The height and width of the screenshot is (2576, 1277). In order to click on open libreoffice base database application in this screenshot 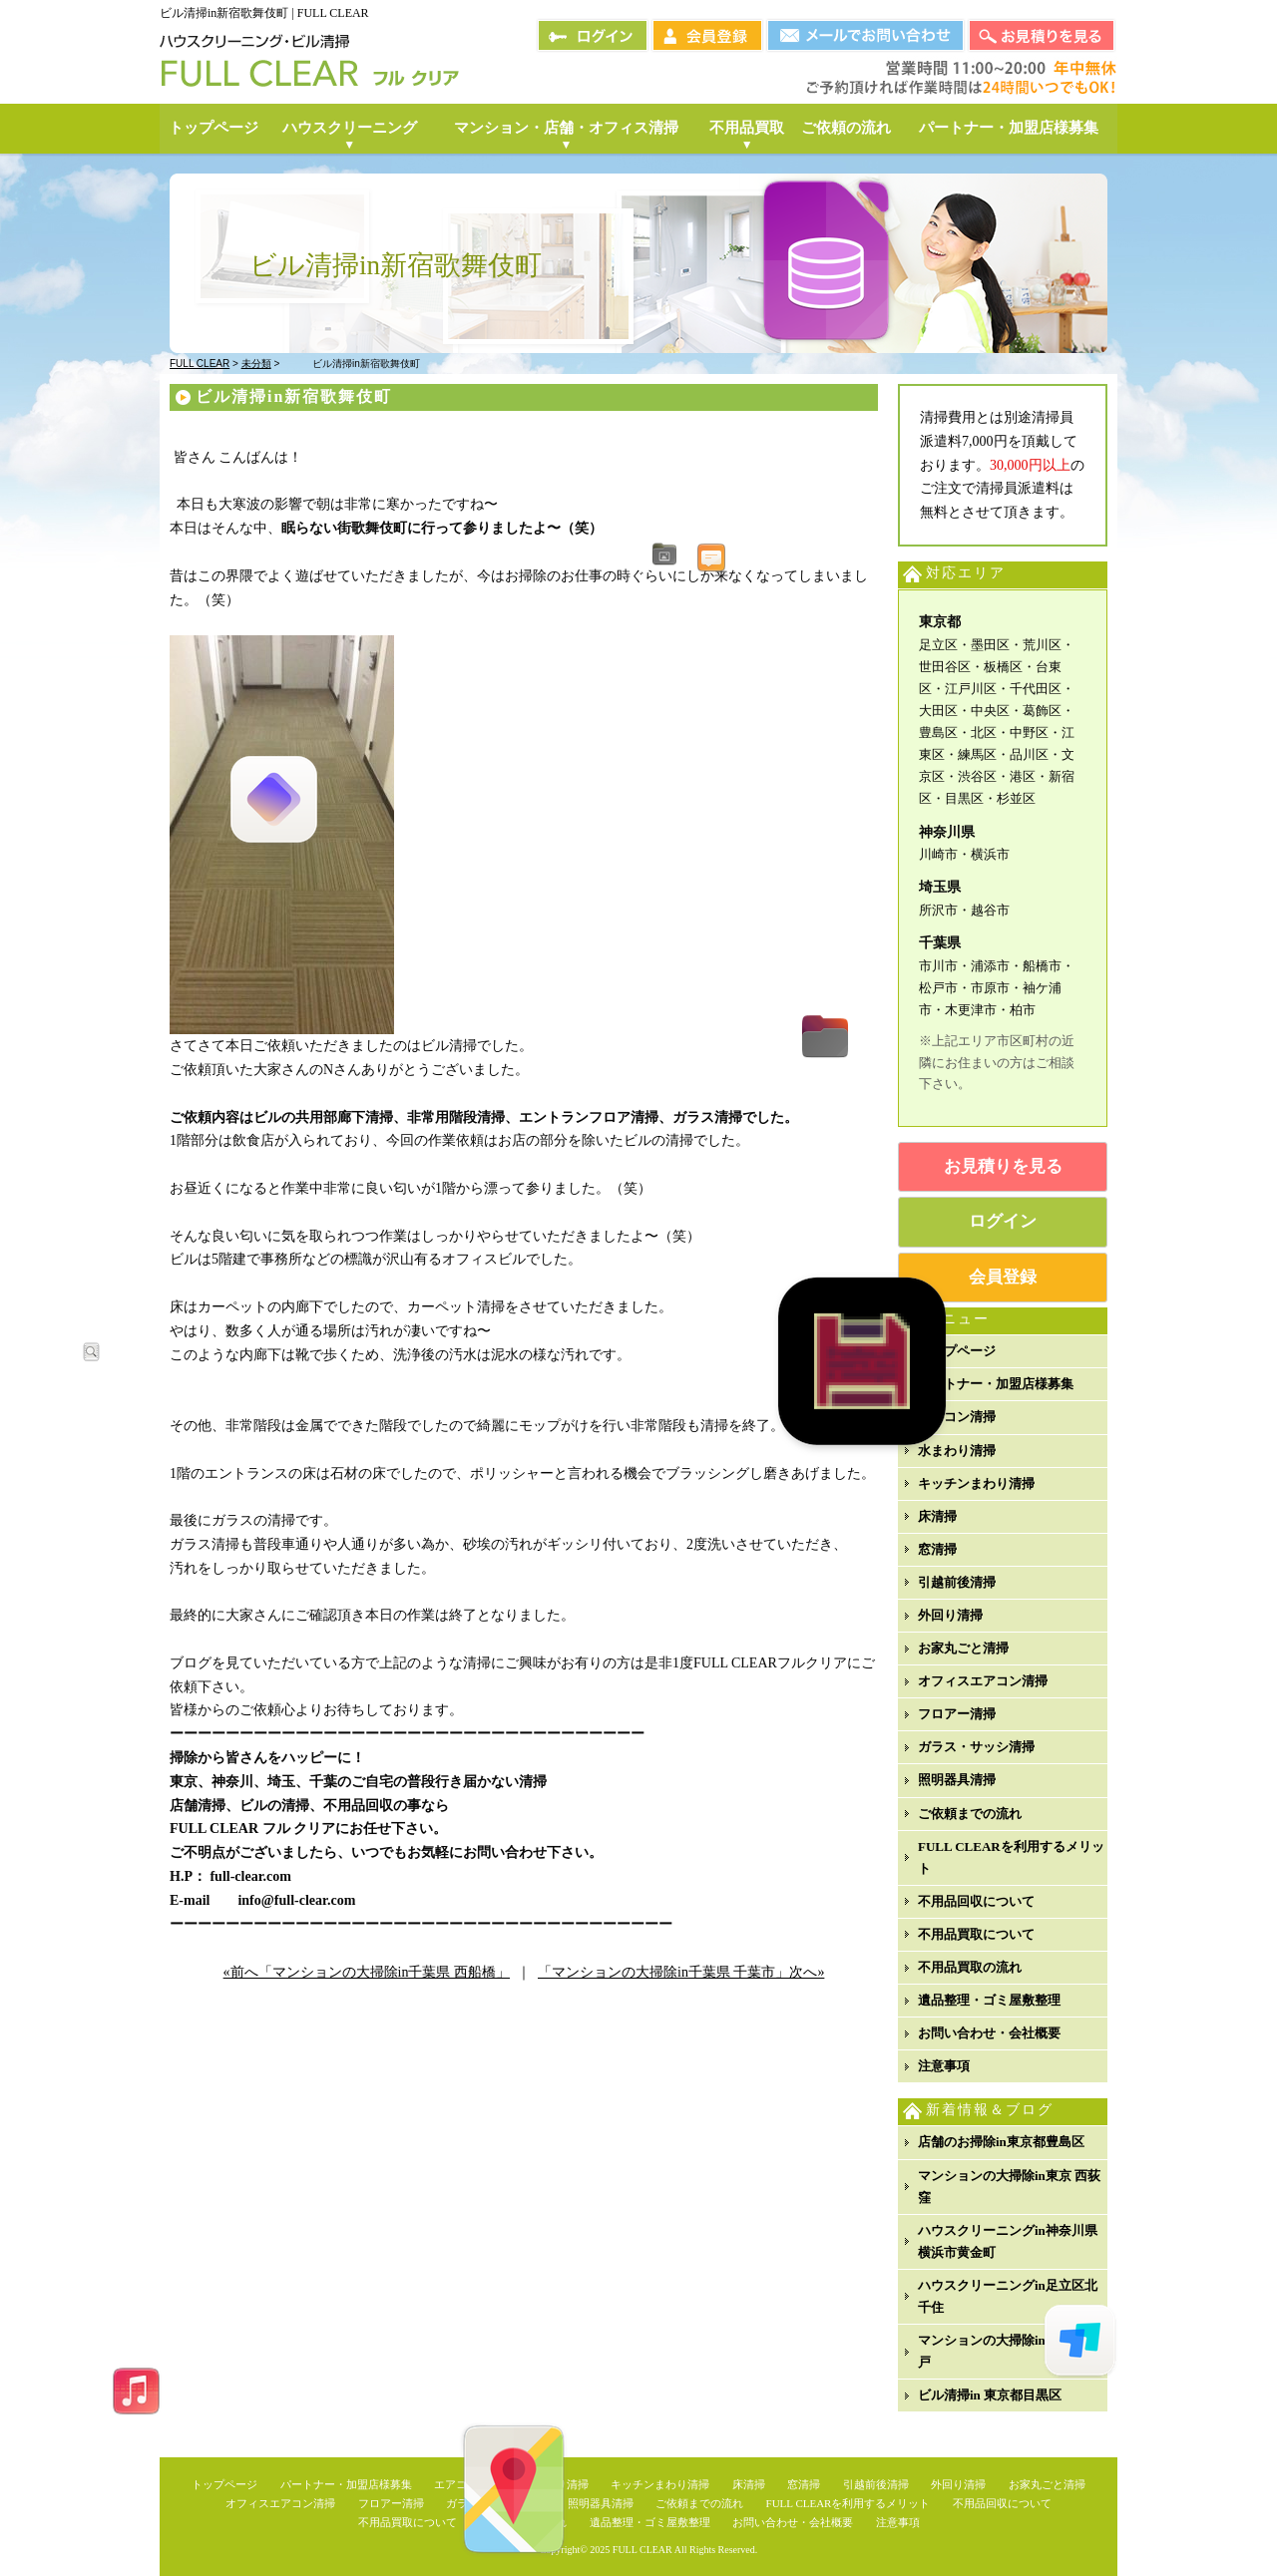, I will do `click(826, 260)`.